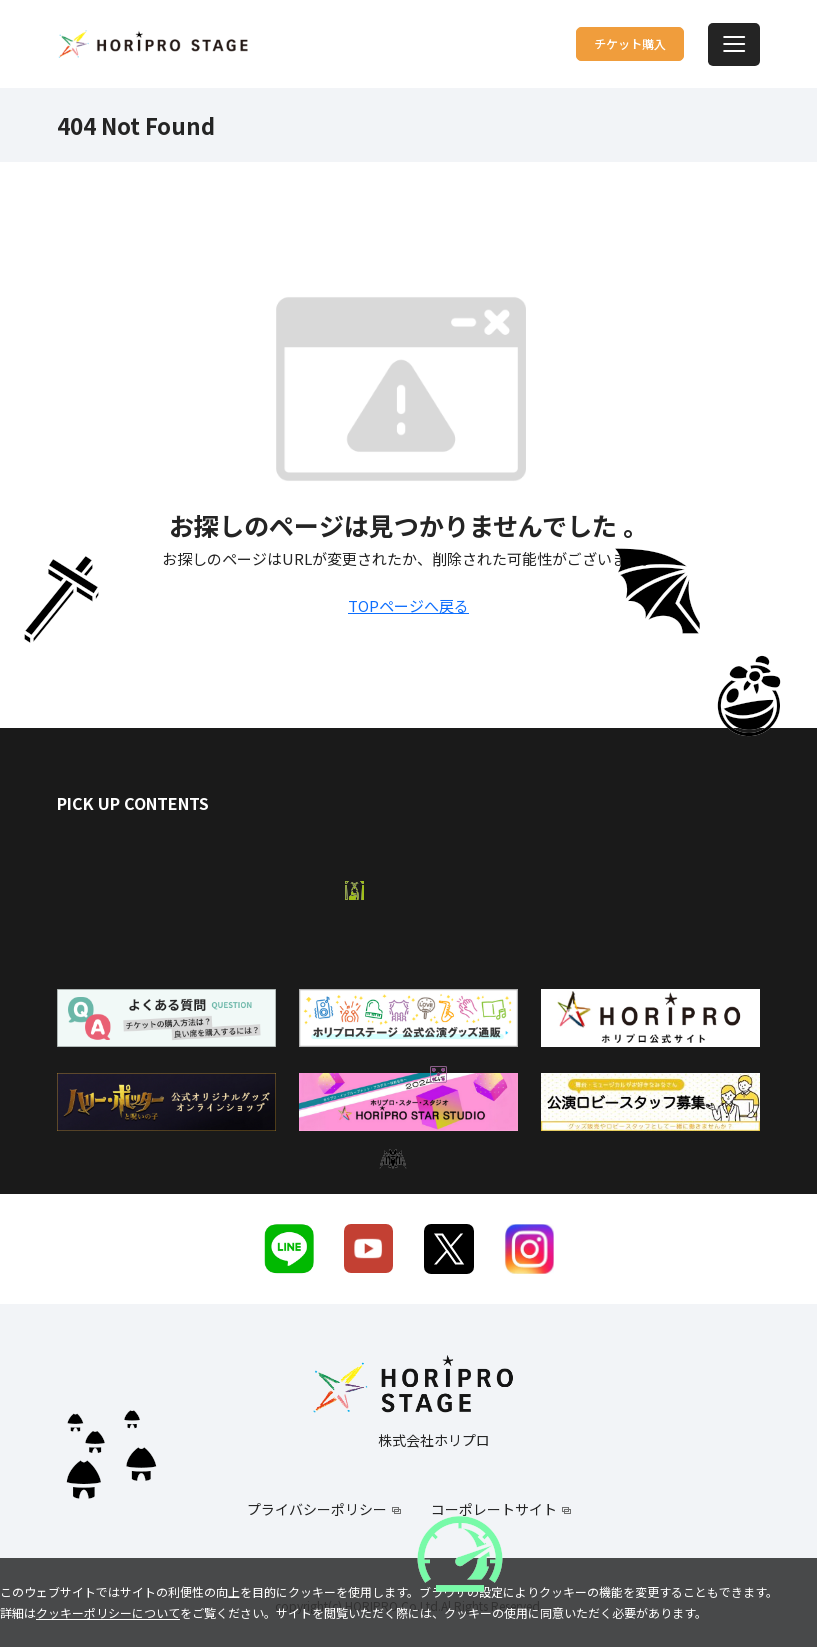  Describe the element at coordinates (64, 598) in the screenshot. I see `indicates religious or faith-based content` at that location.